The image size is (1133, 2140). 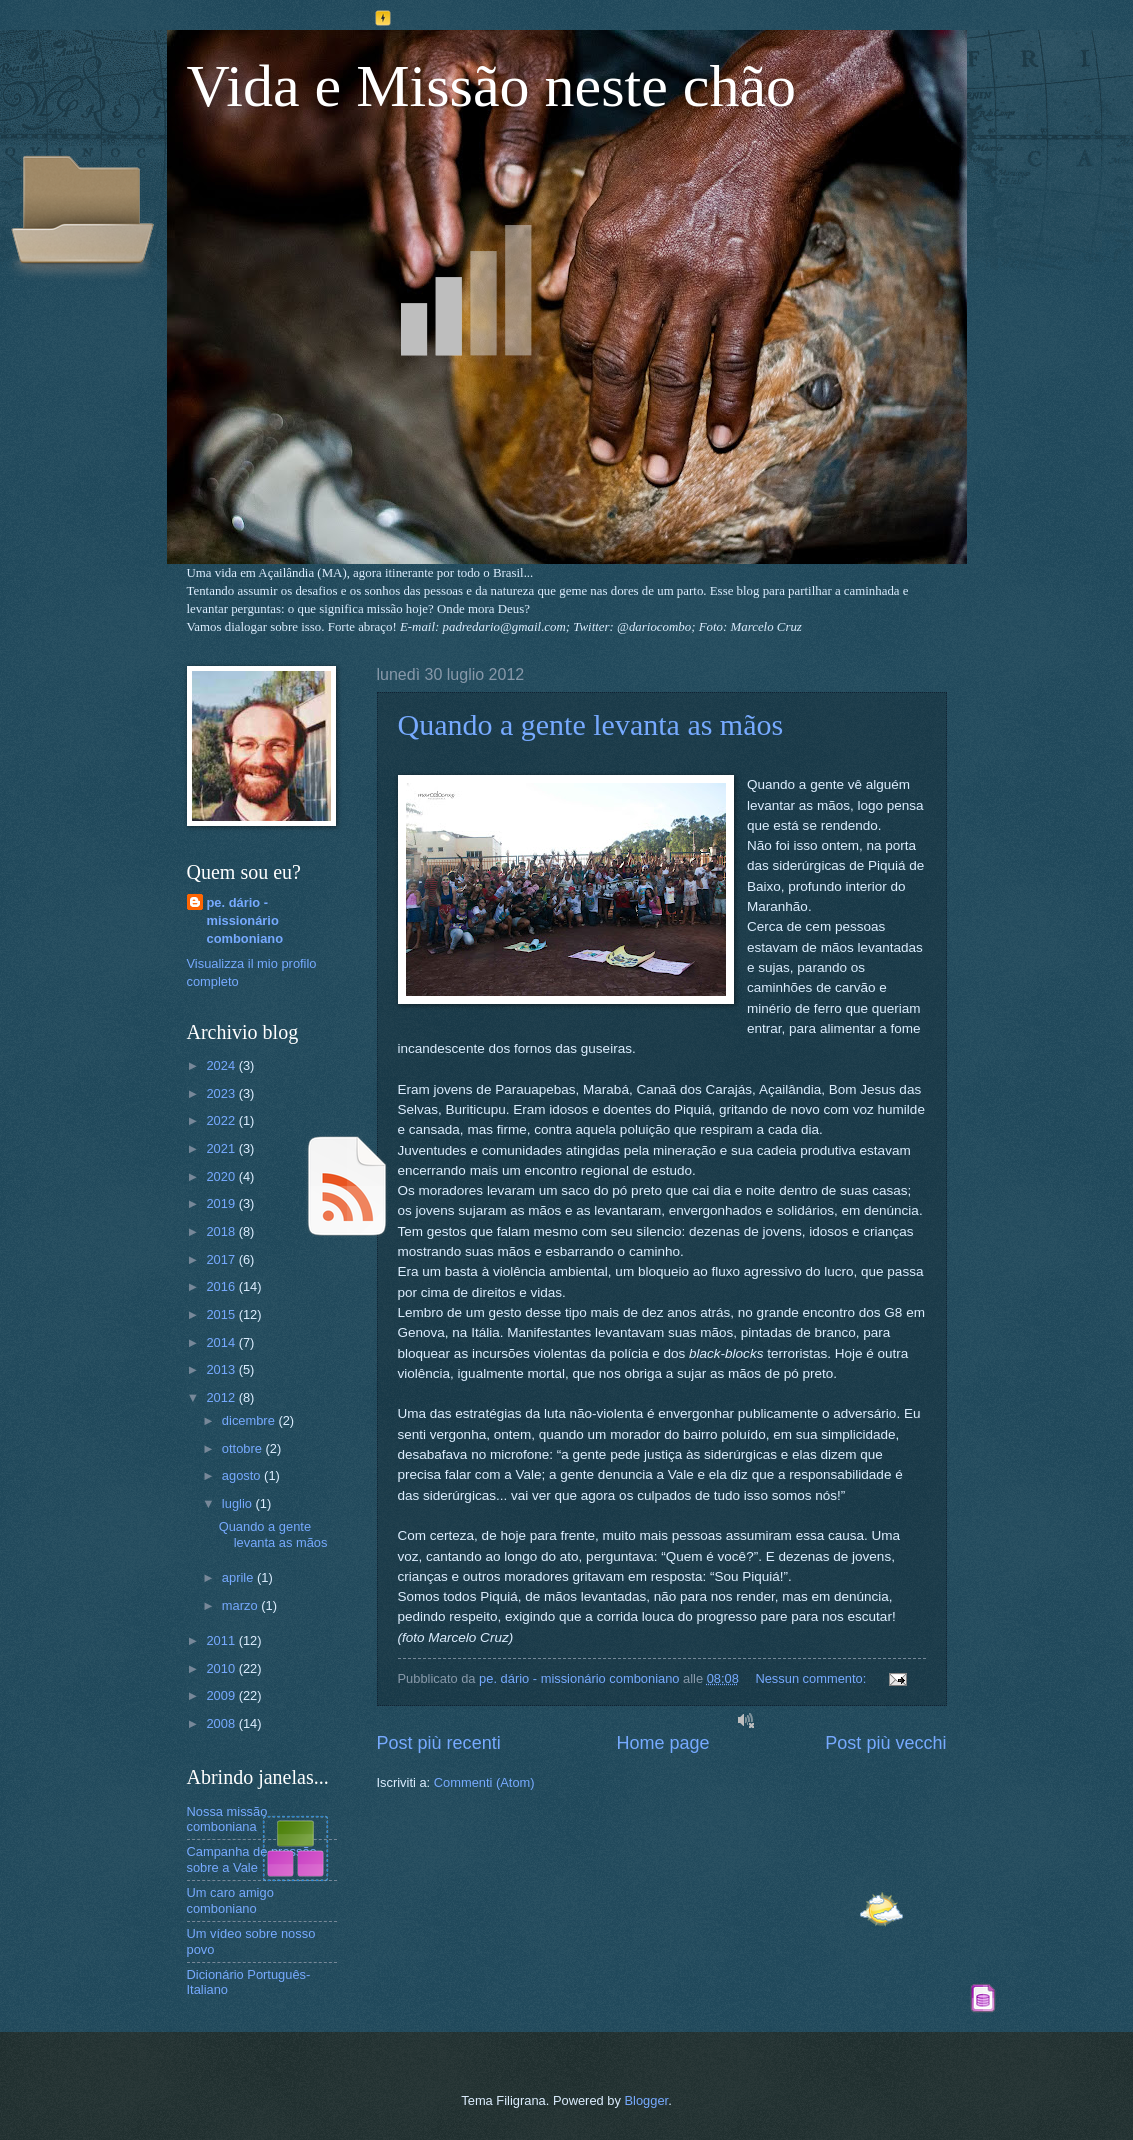 I want to click on drop files here to move them into this folder, so click(x=81, y=216).